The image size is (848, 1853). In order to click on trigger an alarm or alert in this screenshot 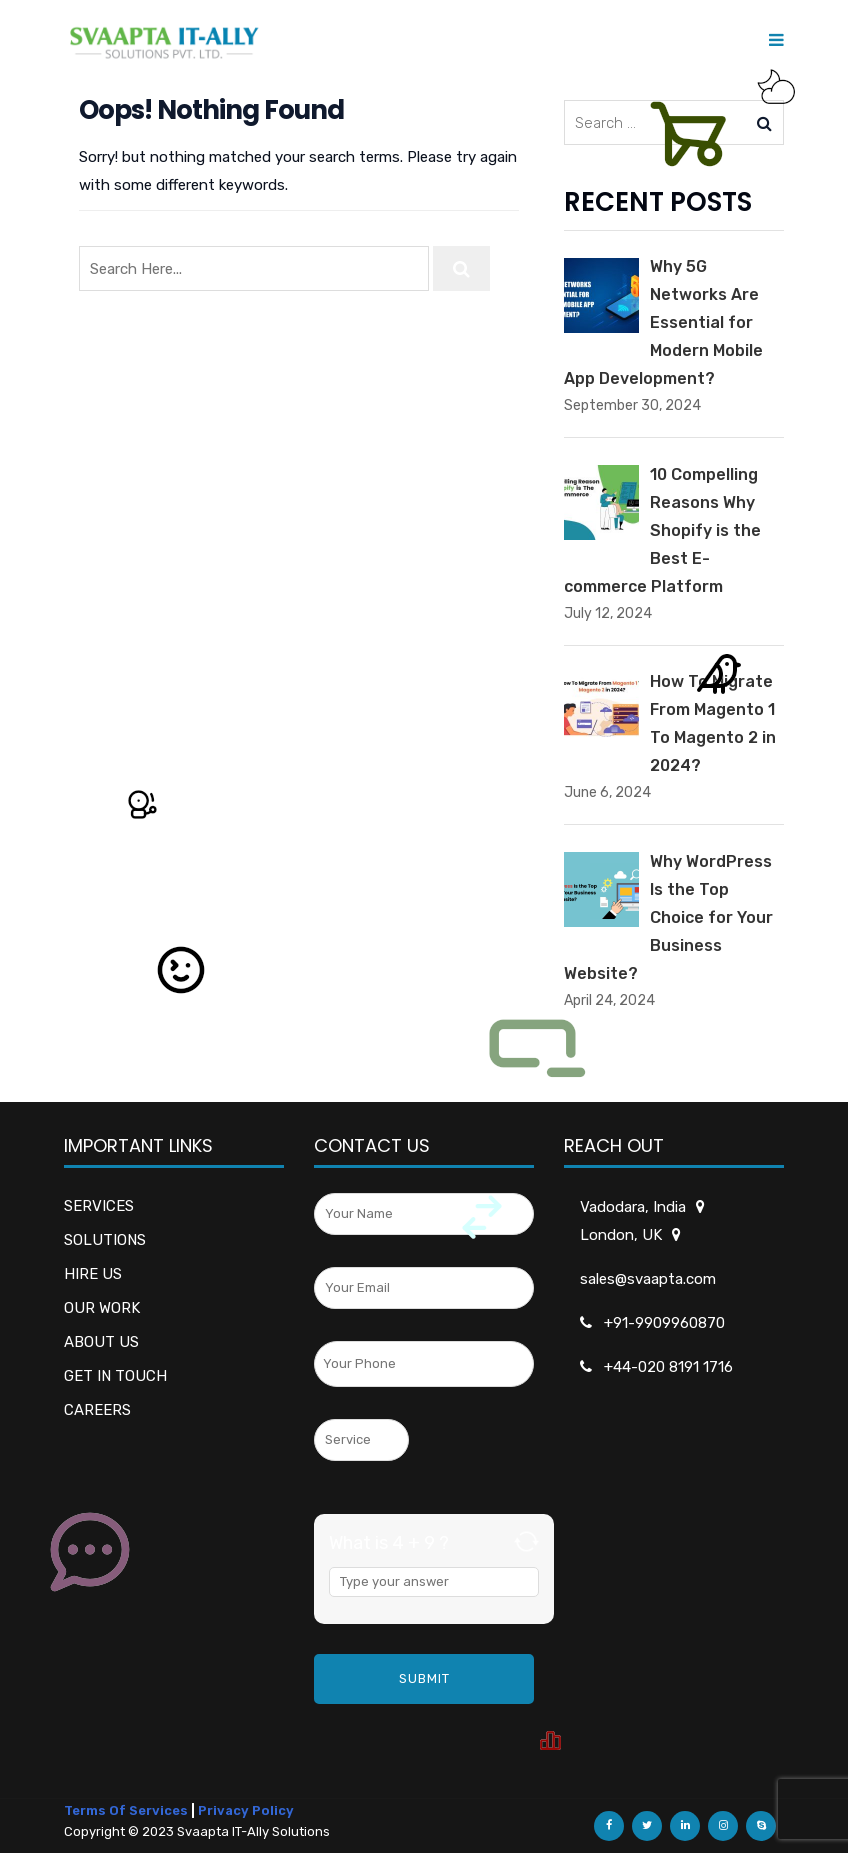, I will do `click(142, 804)`.